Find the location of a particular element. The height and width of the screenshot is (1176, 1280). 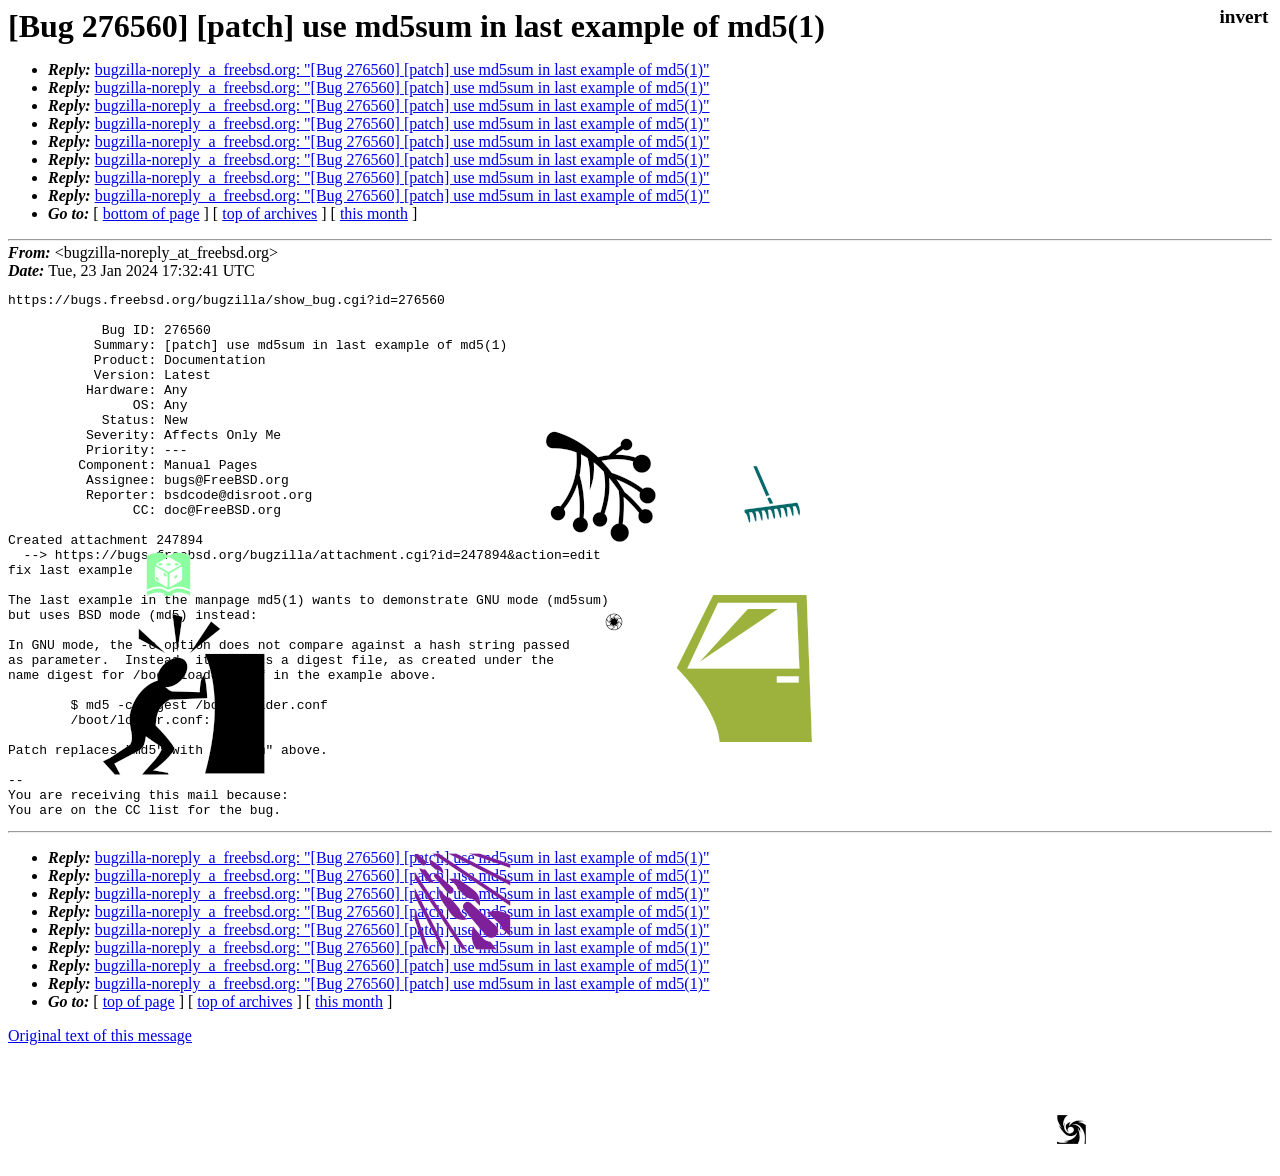

represents the andromeda galaxy or cosmic chain element is located at coordinates (462, 901).